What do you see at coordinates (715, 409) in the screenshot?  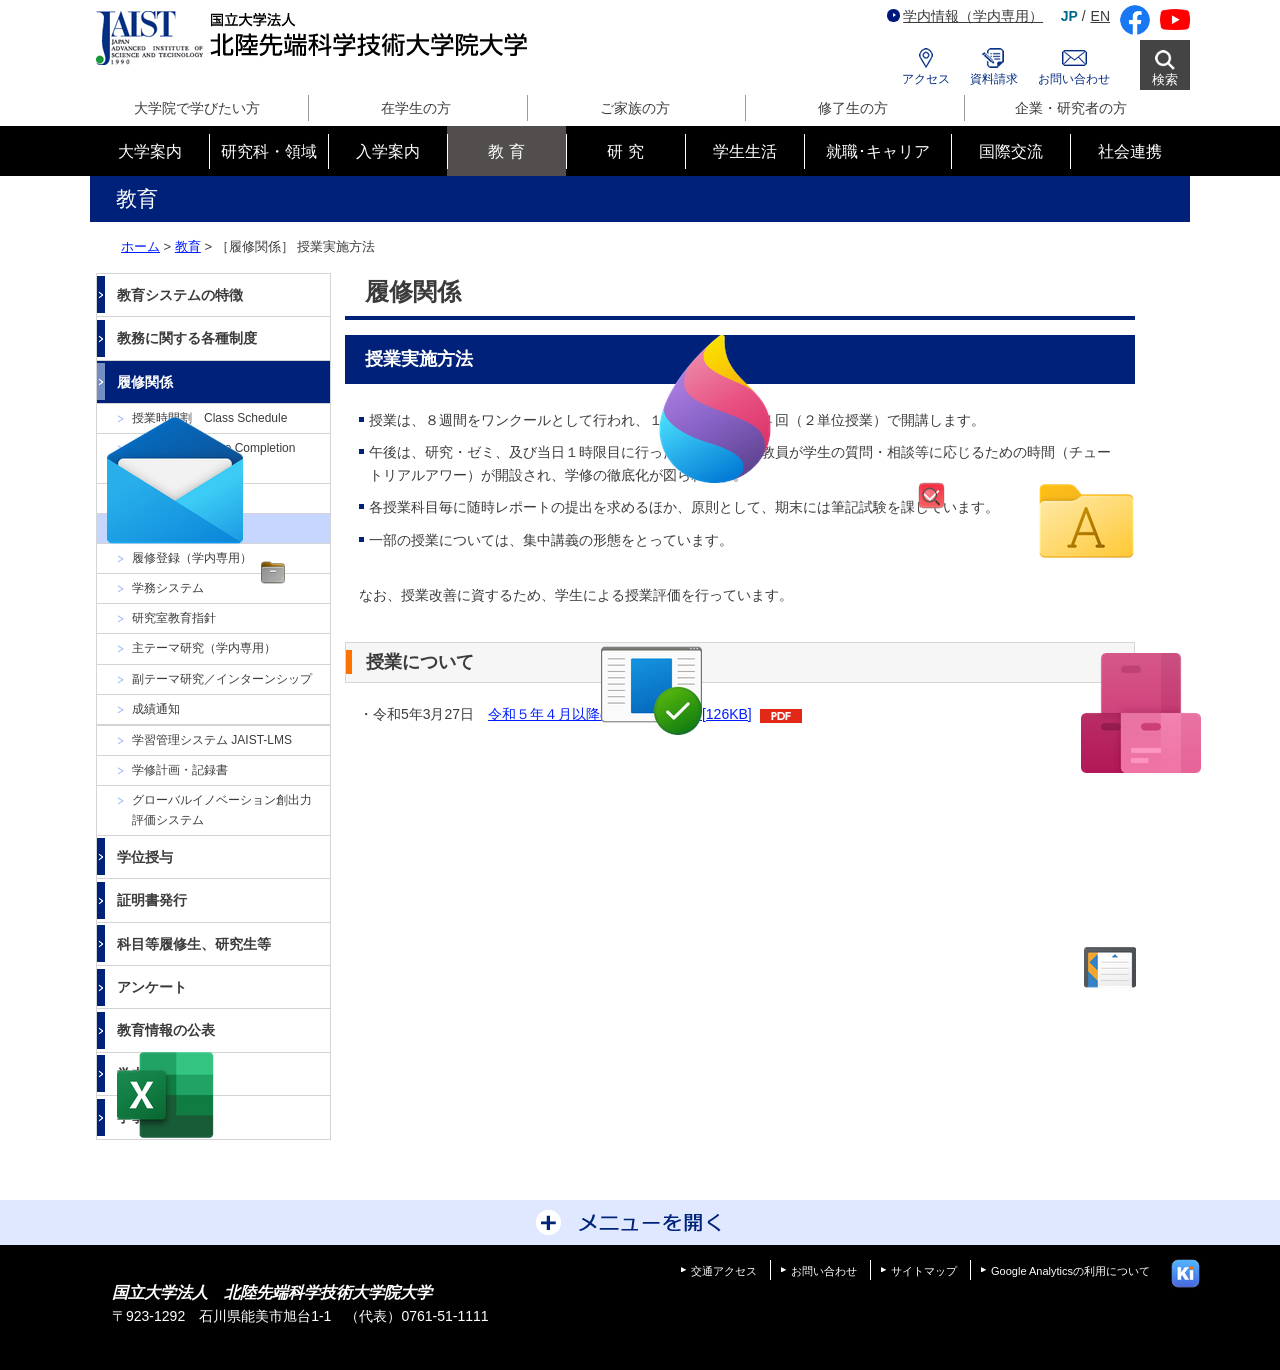 I see `open Paint 3D application` at bounding box center [715, 409].